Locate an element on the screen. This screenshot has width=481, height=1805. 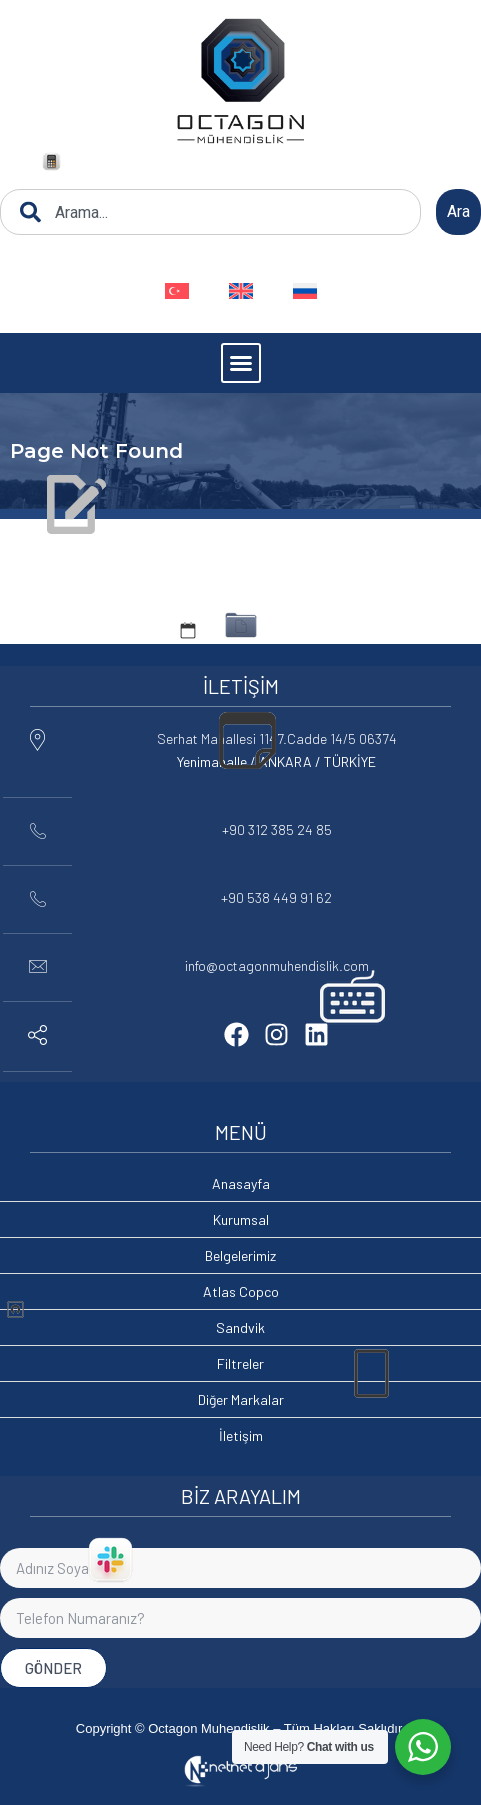
open déjà dup backup utility is located at coordinates (15, 1309).